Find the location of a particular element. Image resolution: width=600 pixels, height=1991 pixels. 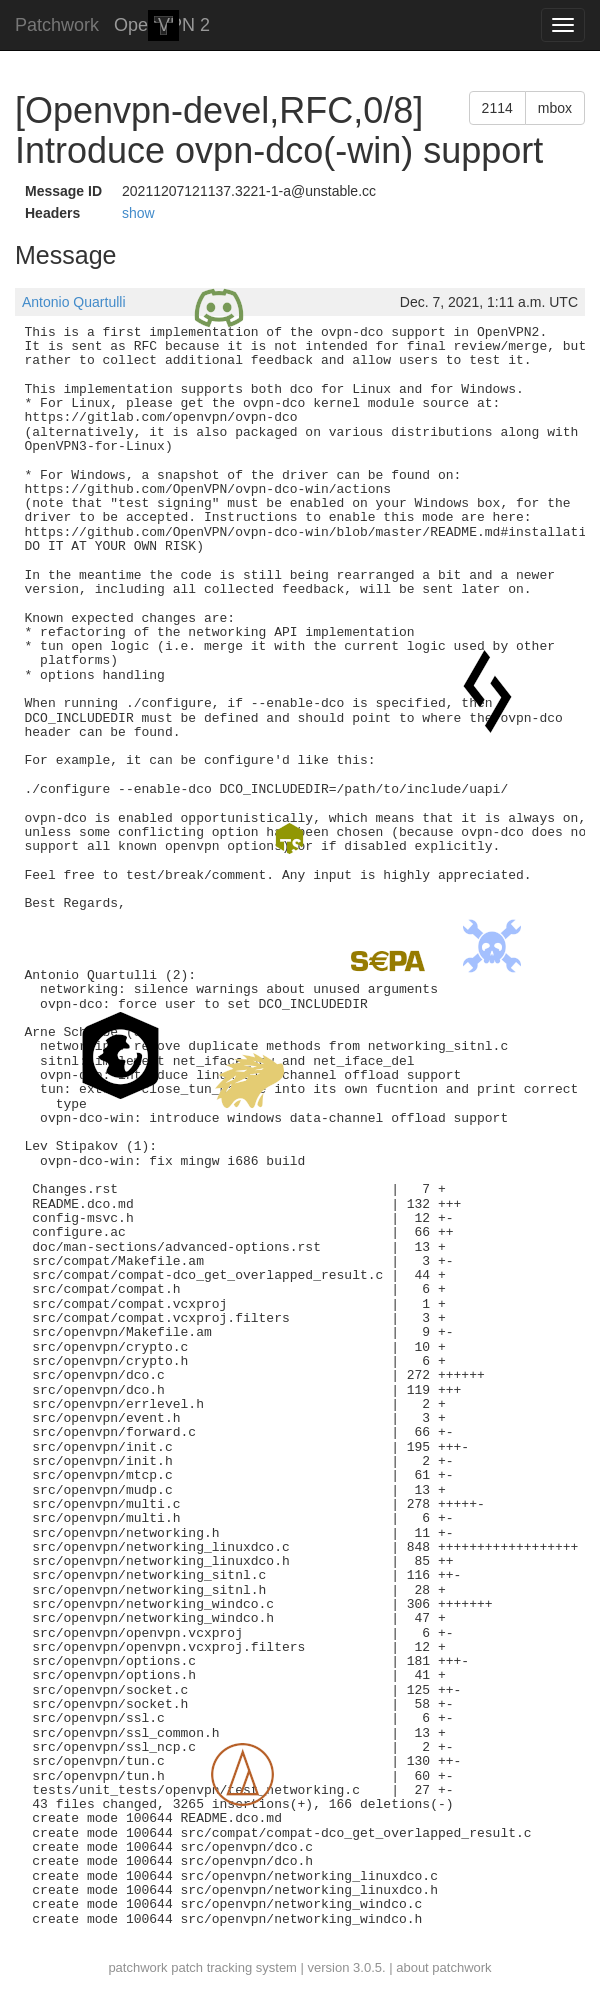

visit lintcode coding practice platform is located at coordinates (487, 691).